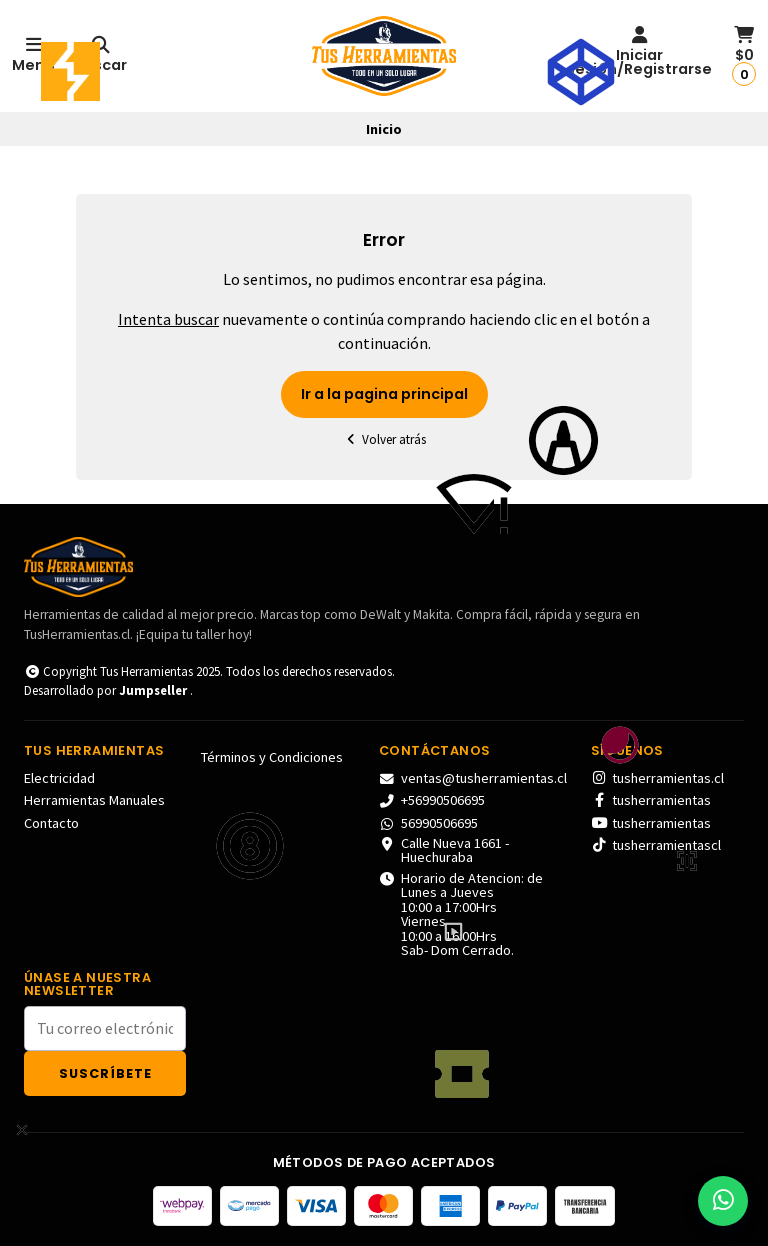 Image resolution: width=768 pixels, height=1246 pixels. Describe the element at coordinates (581, 72) in the screenshot. I see `open CodePen website or app` at that location.